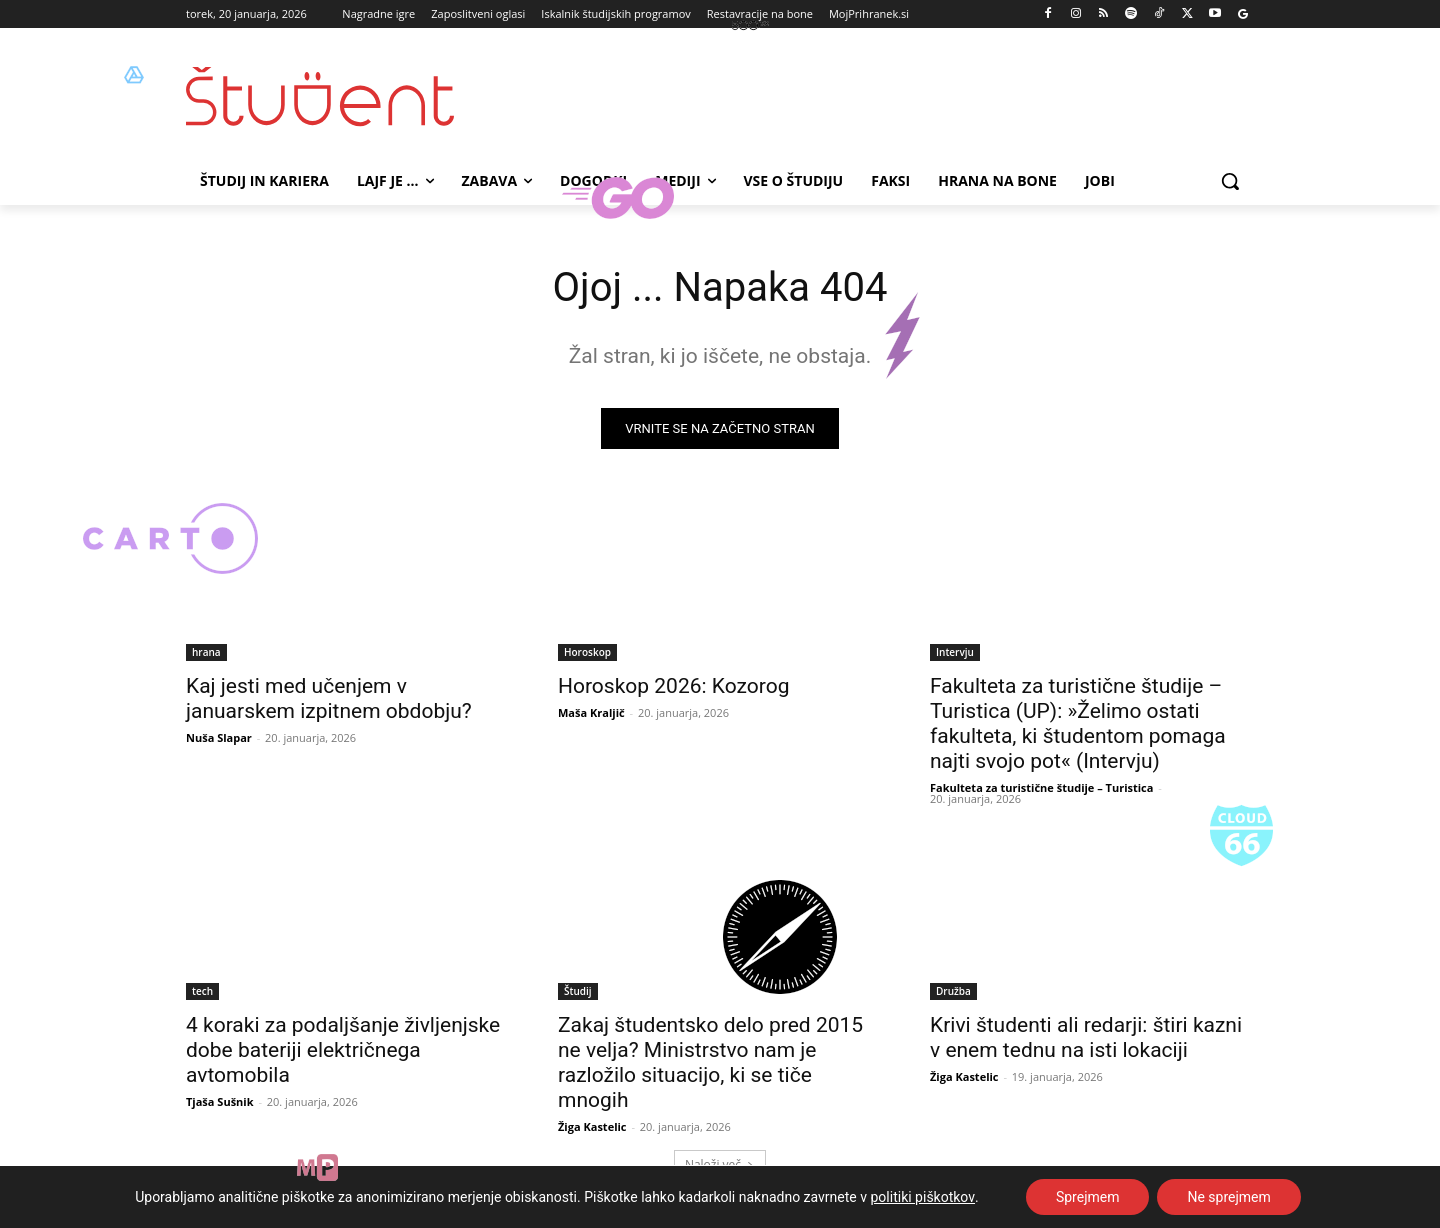 Image resolution: width=1440 pixels, height=1228 pixels. I want to click on open the 500px photography platform, so click(750, 25).